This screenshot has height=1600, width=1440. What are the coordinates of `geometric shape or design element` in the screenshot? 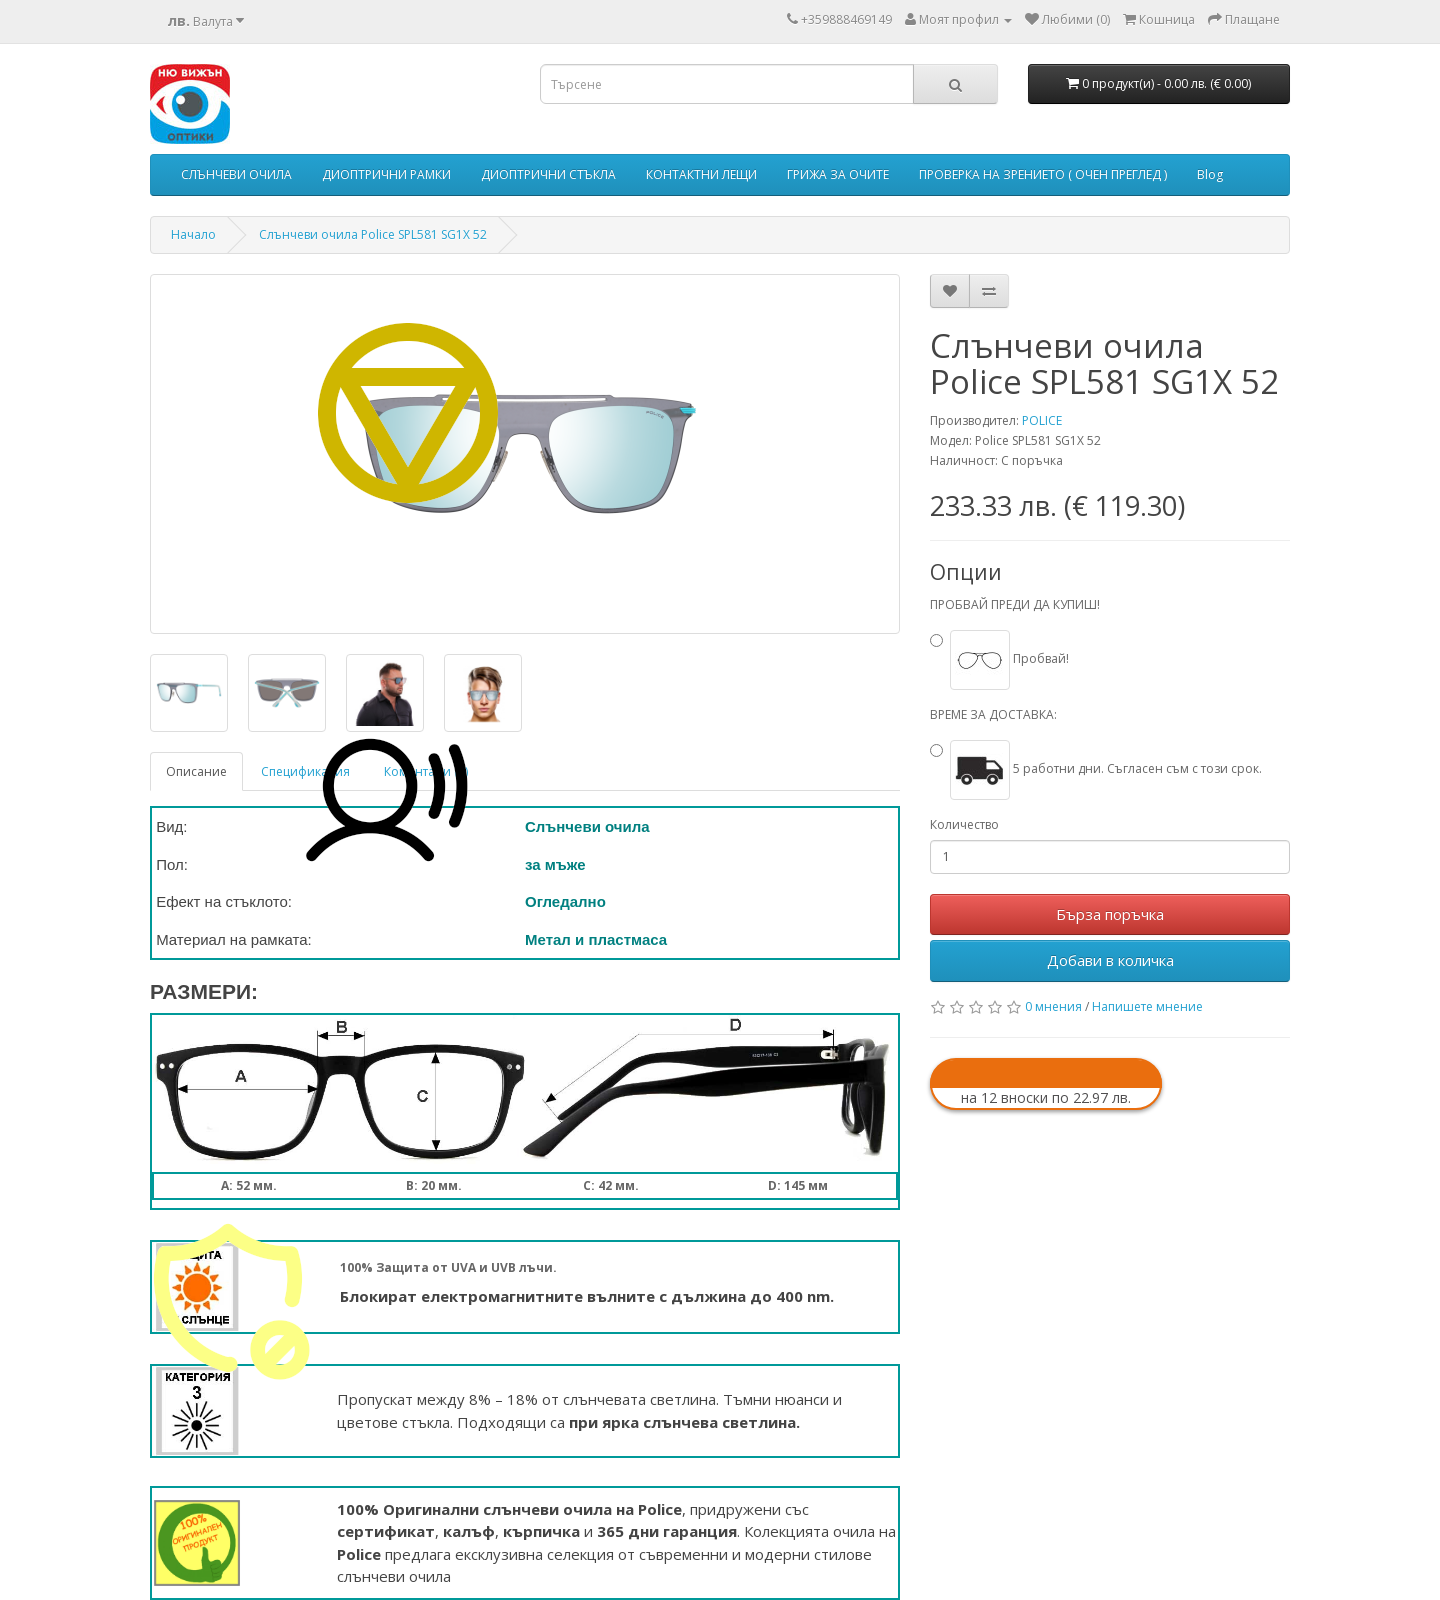 It's located at (408, 413).